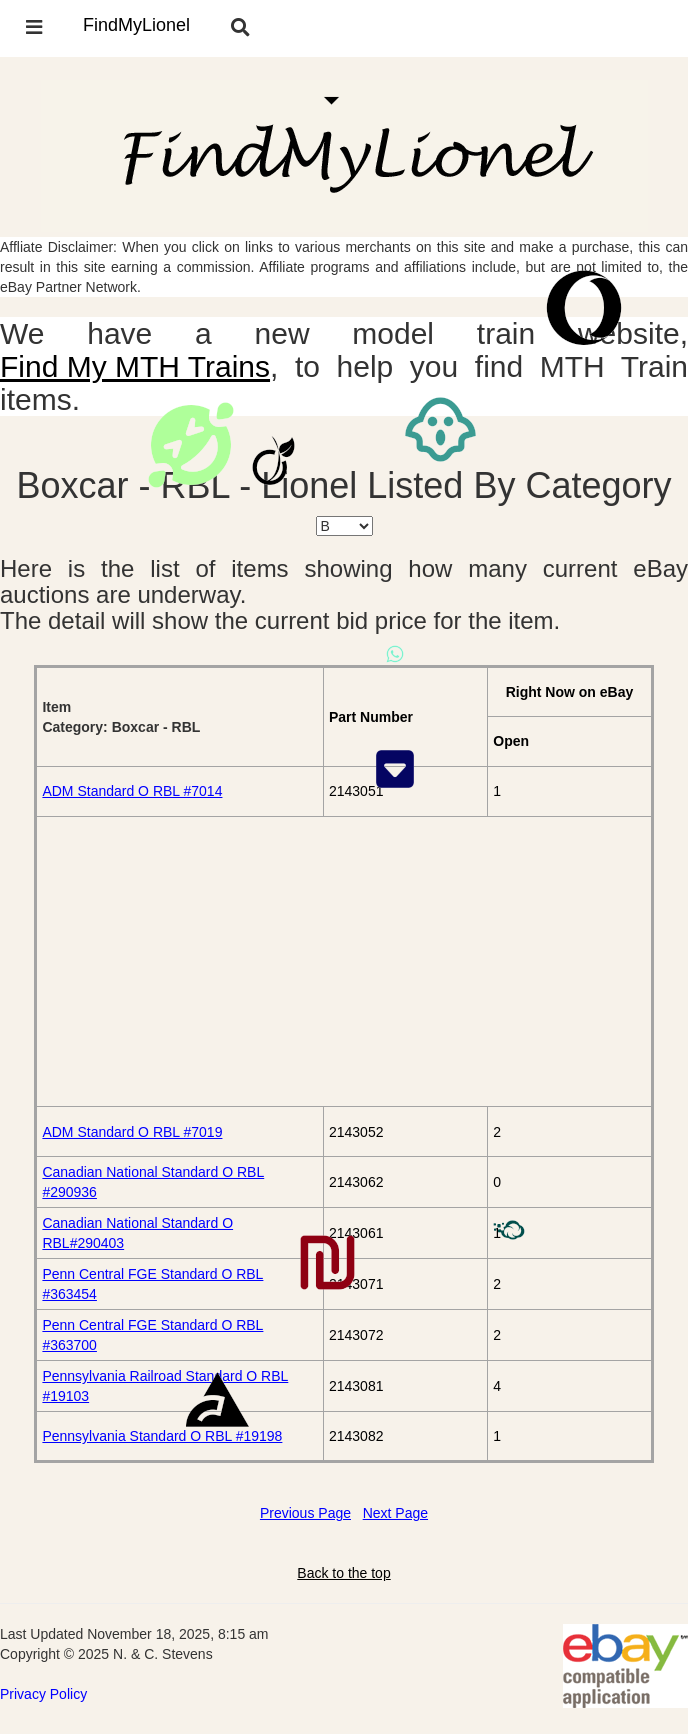 The image size is (688, 1734). Describe the element at coordinates (584, 309) in the screenshot. I see `open Opera browser` at that location.